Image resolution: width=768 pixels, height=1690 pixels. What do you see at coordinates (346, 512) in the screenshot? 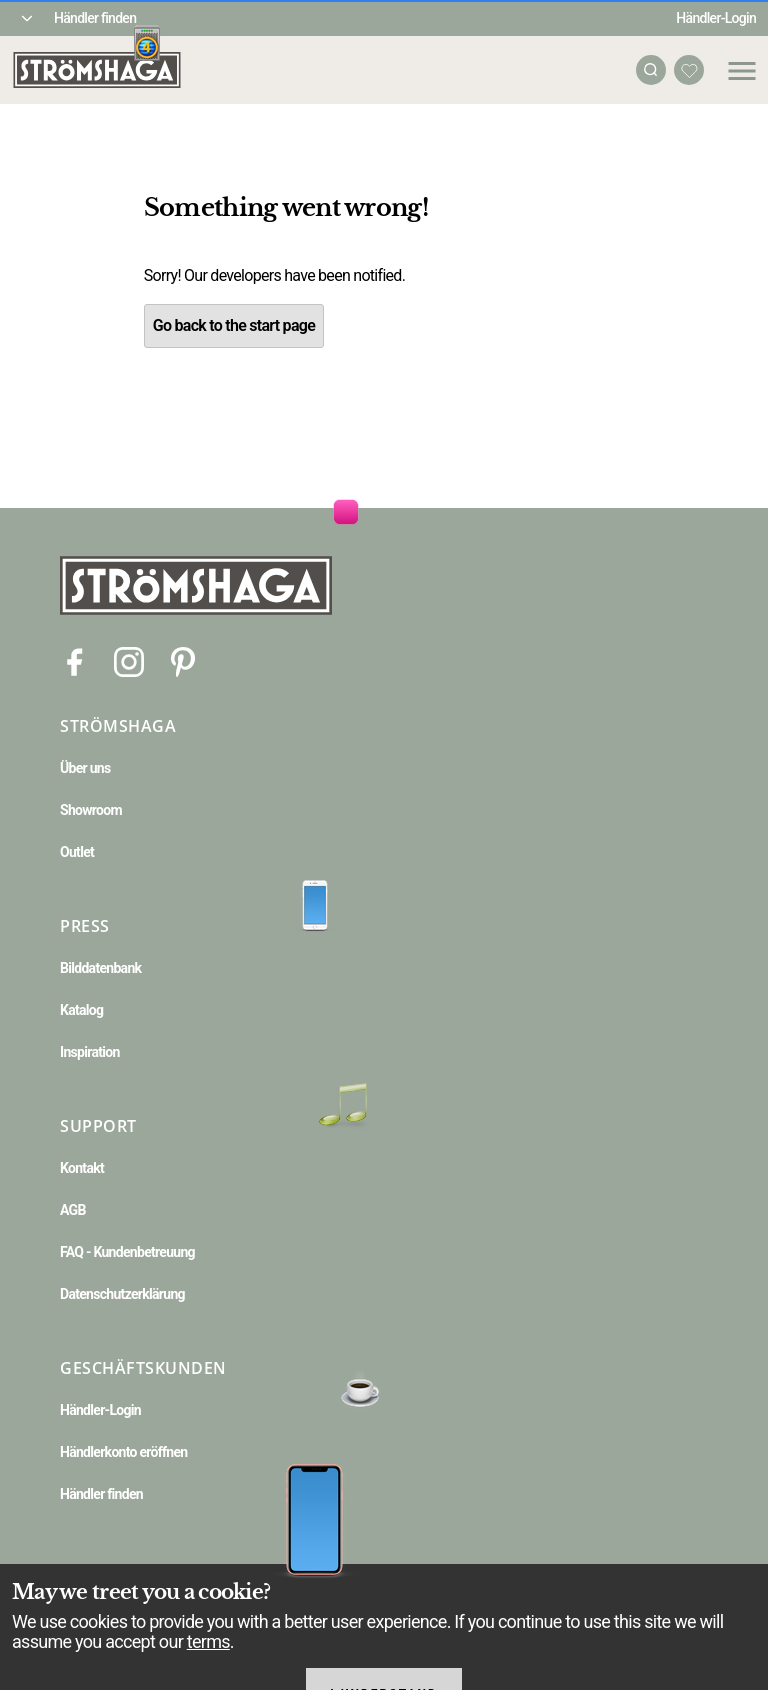
I see `blank app icon template for customization` at bounding box center [346, 512].